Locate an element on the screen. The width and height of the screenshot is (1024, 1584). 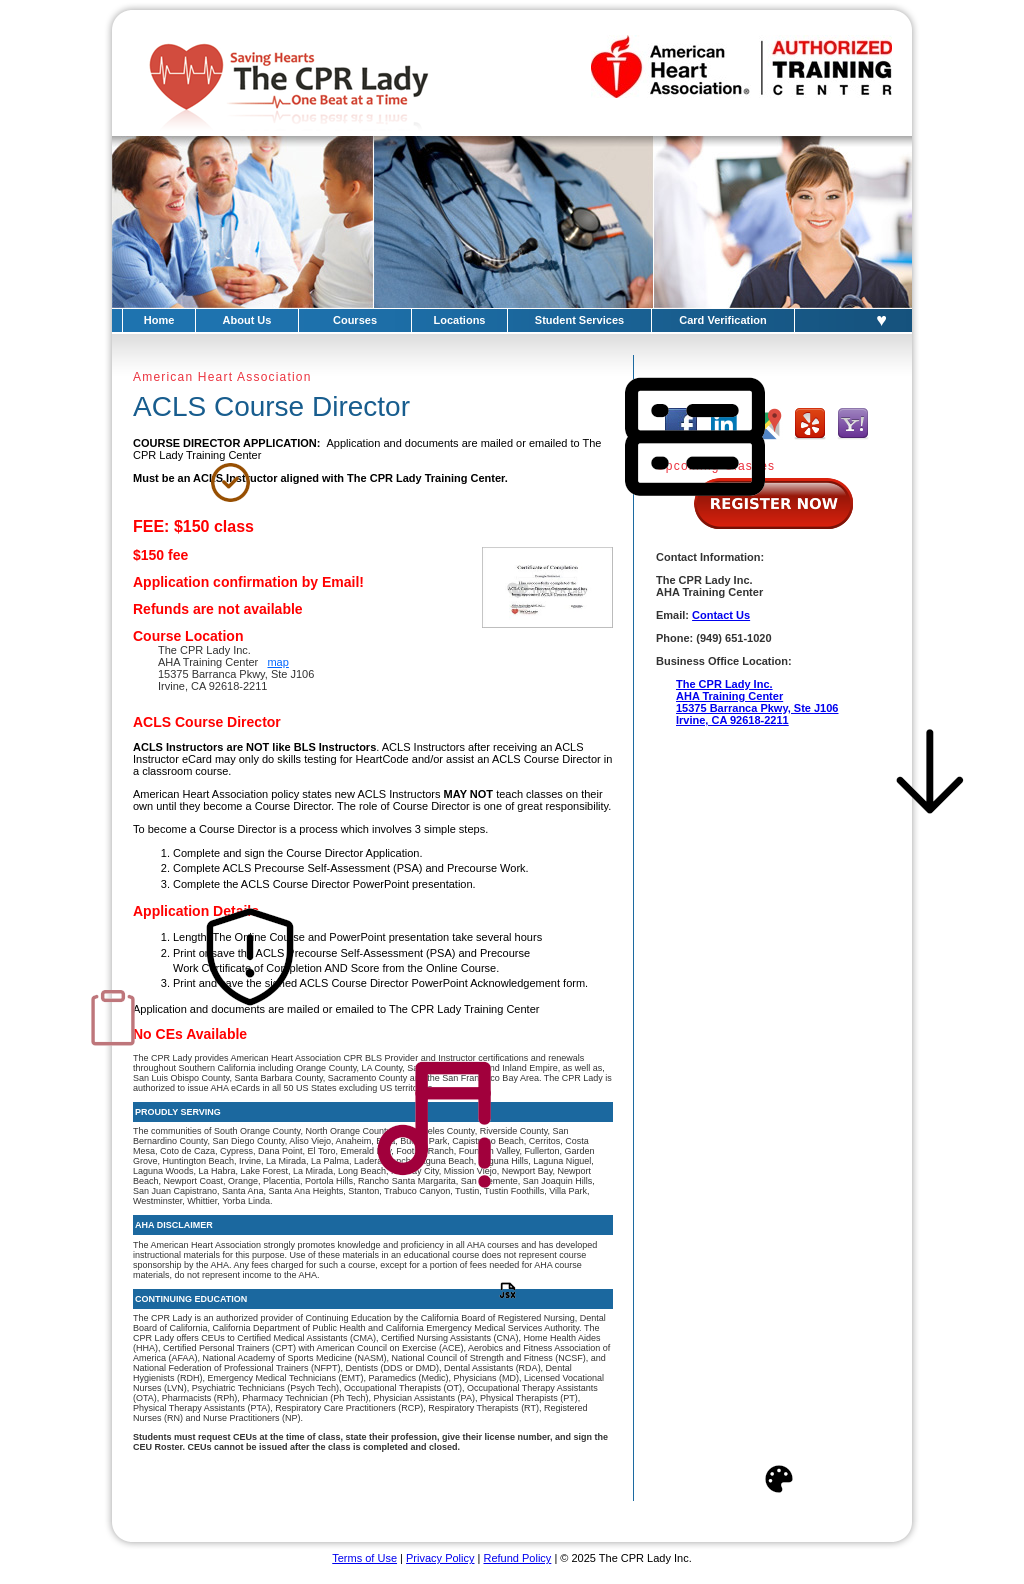
jsx file type indicator is located at coordinates (508, 1291).